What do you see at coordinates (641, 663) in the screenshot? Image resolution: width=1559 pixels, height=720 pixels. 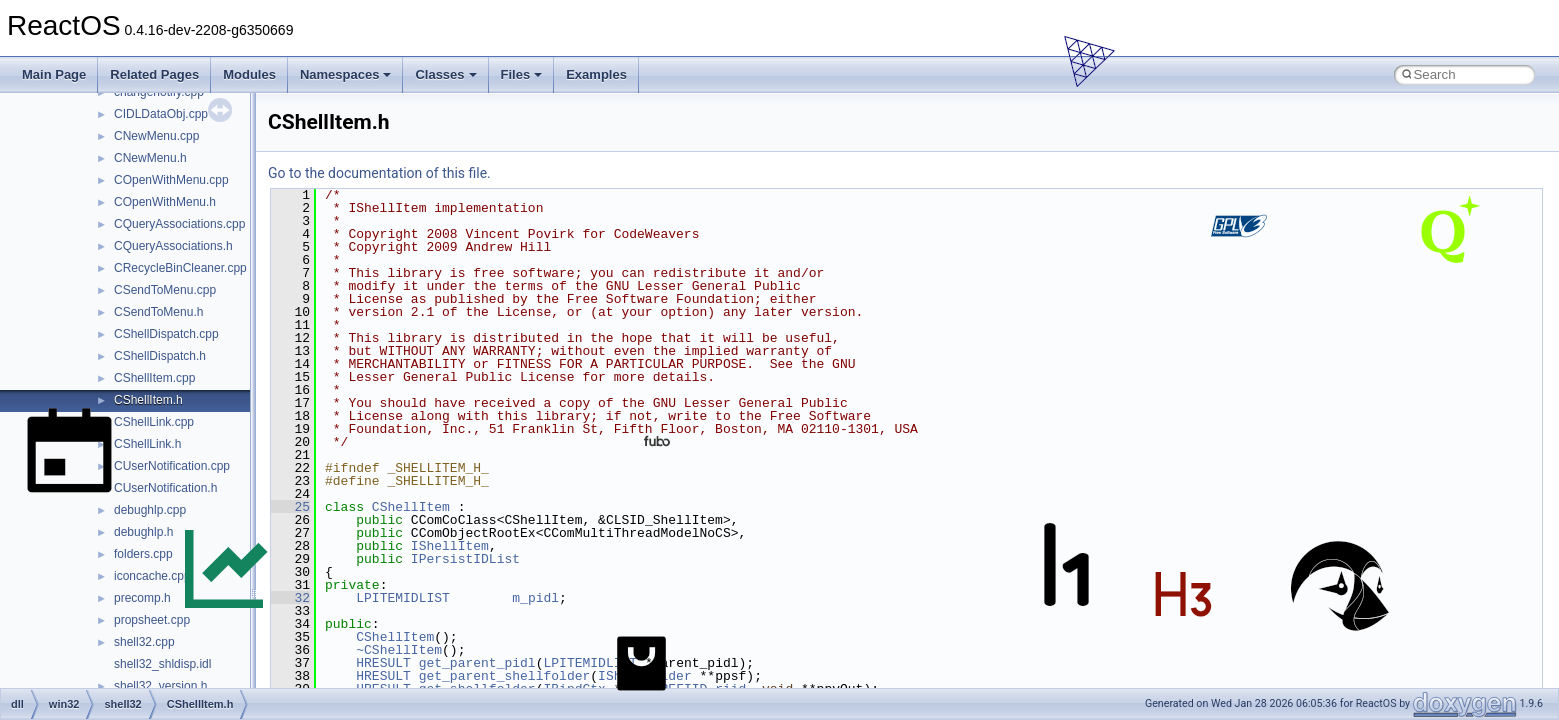 I see `view your shopping bag` at bounding box center [641, 663].